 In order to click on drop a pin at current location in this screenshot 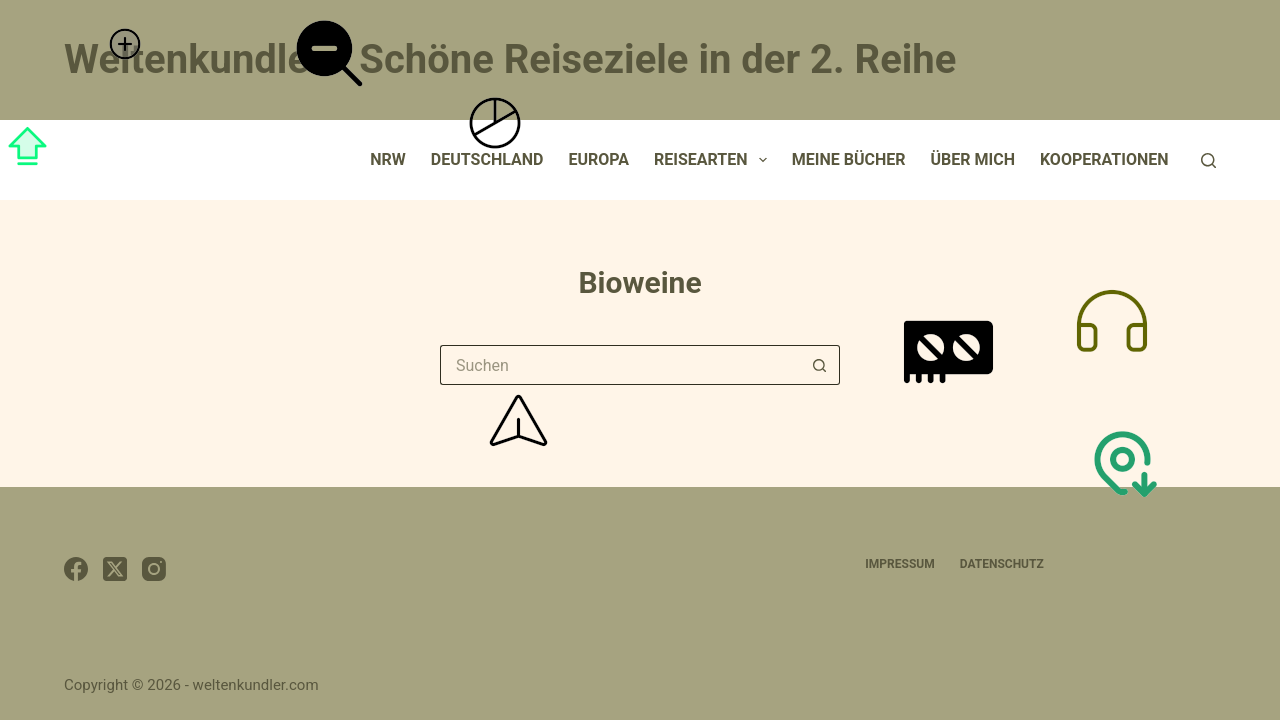, I will do `click(1122, 462)`.